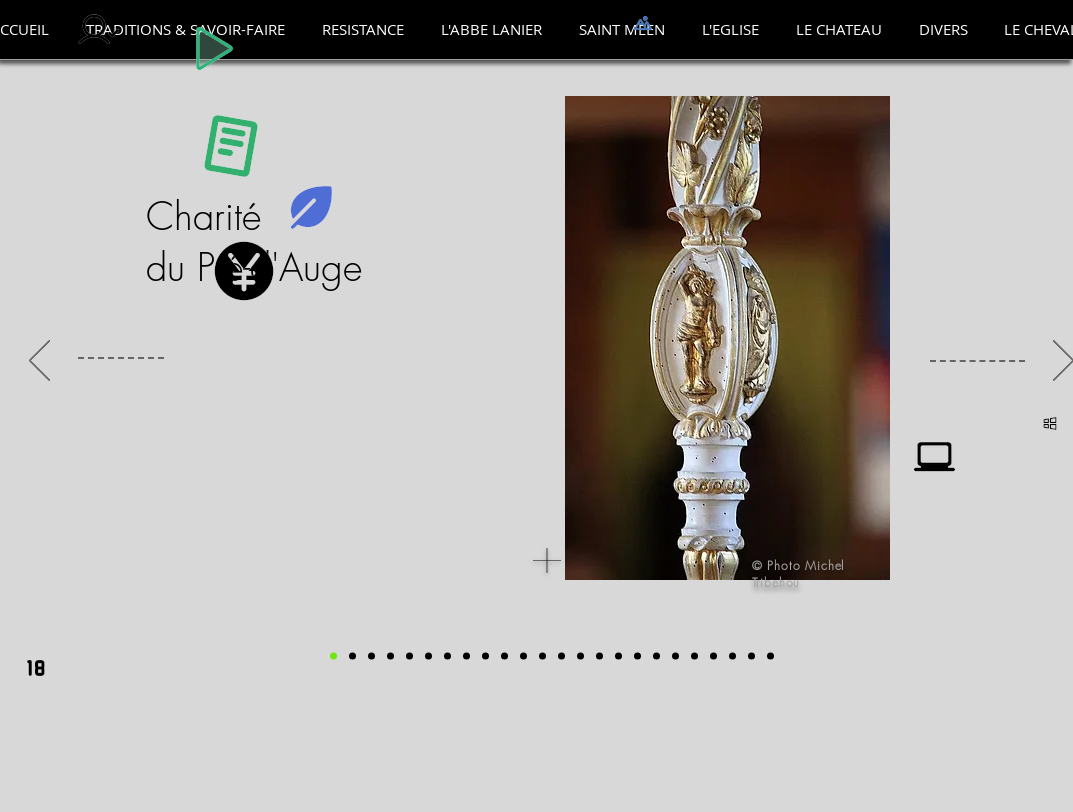  Describe the element at coordinates (97, 30) in the screenshot. I see `verify or confirm user identity` at that location.